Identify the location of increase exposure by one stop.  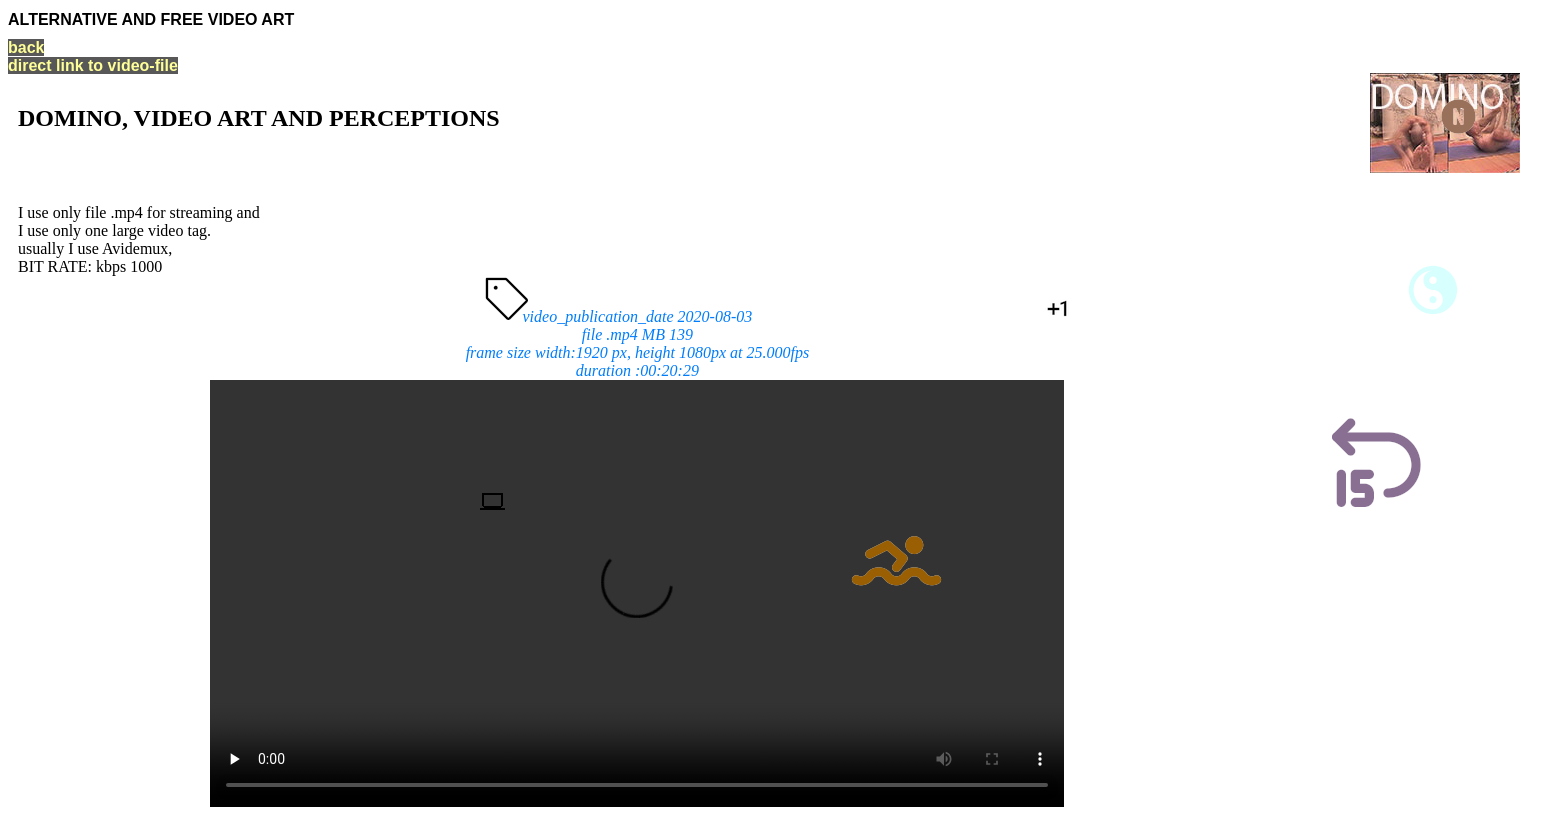
(1057, 309).